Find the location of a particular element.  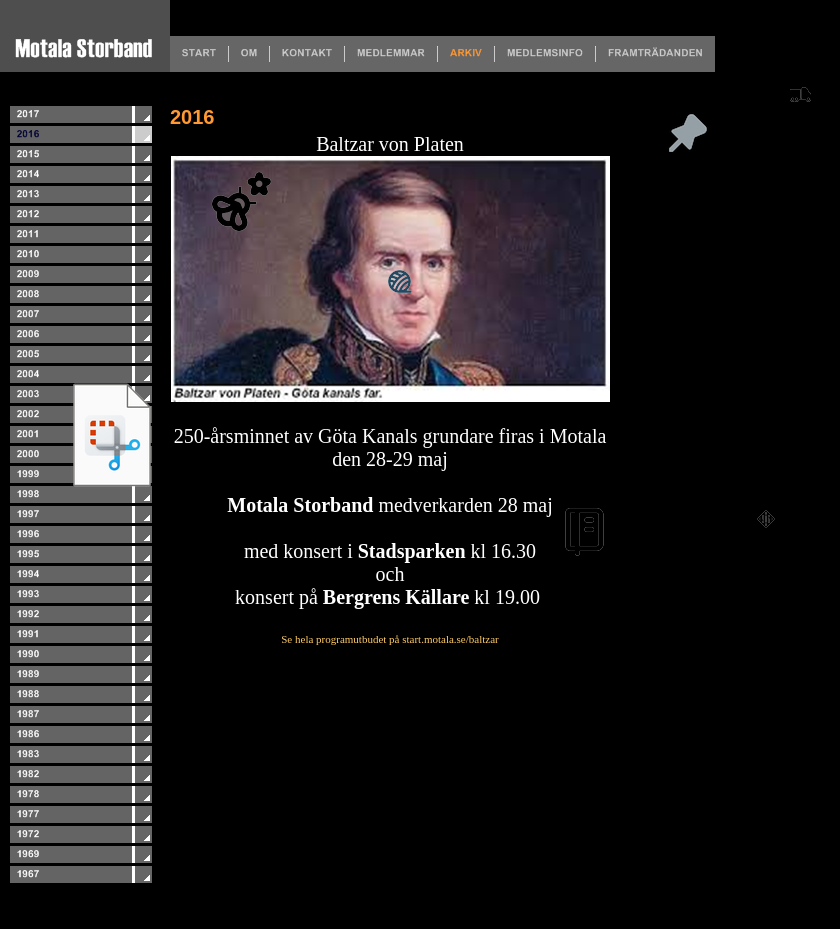

open your notebook or notes is located at coordinates (584, 529).